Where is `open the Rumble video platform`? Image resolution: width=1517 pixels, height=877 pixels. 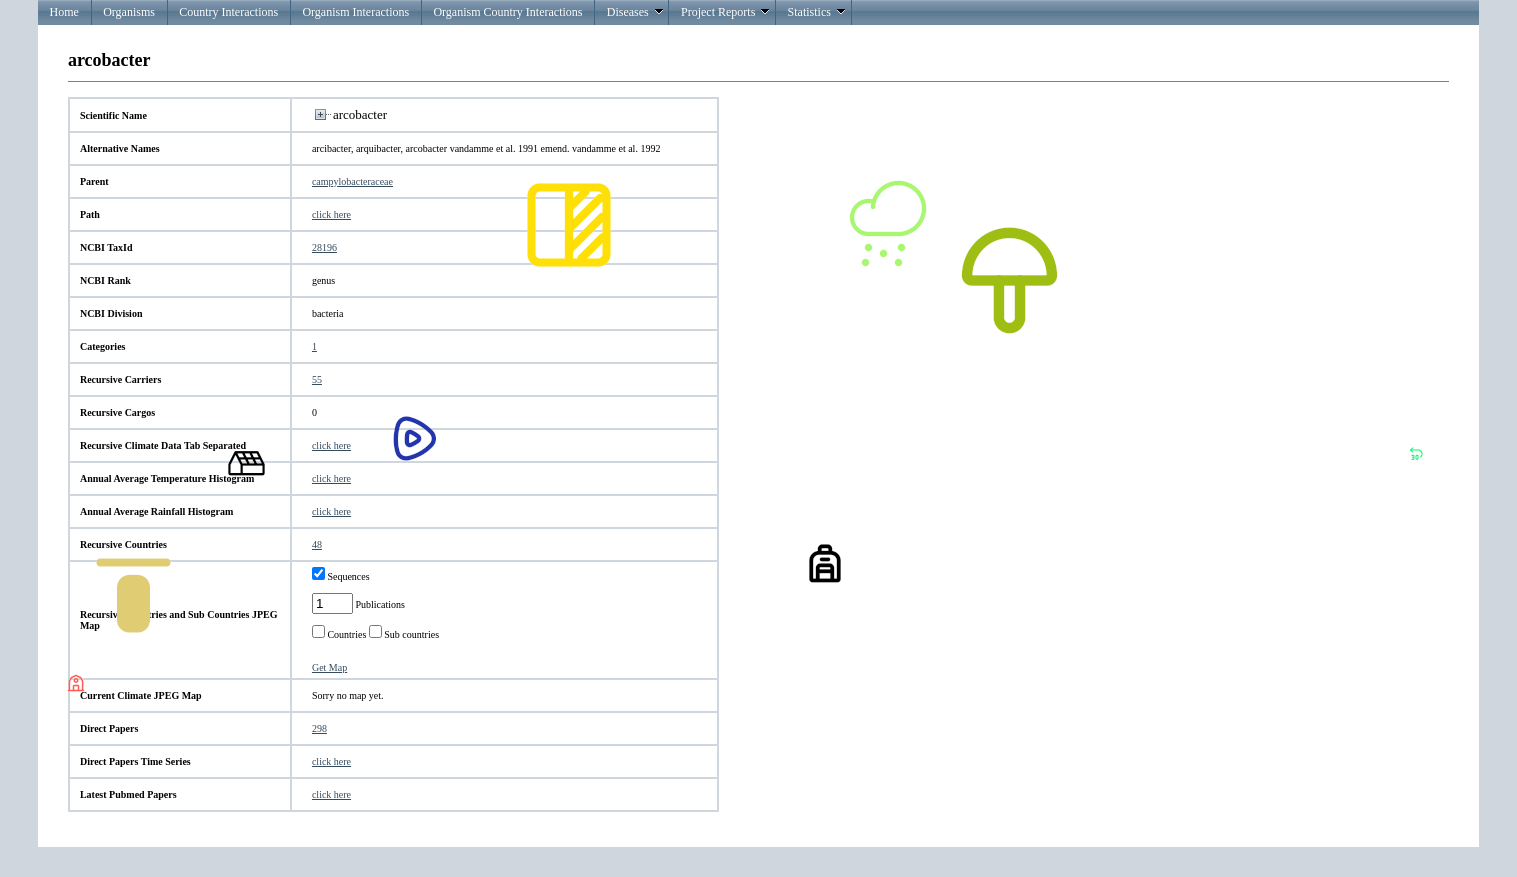 open the Rumble video platform is located at coordinates (413, 438).